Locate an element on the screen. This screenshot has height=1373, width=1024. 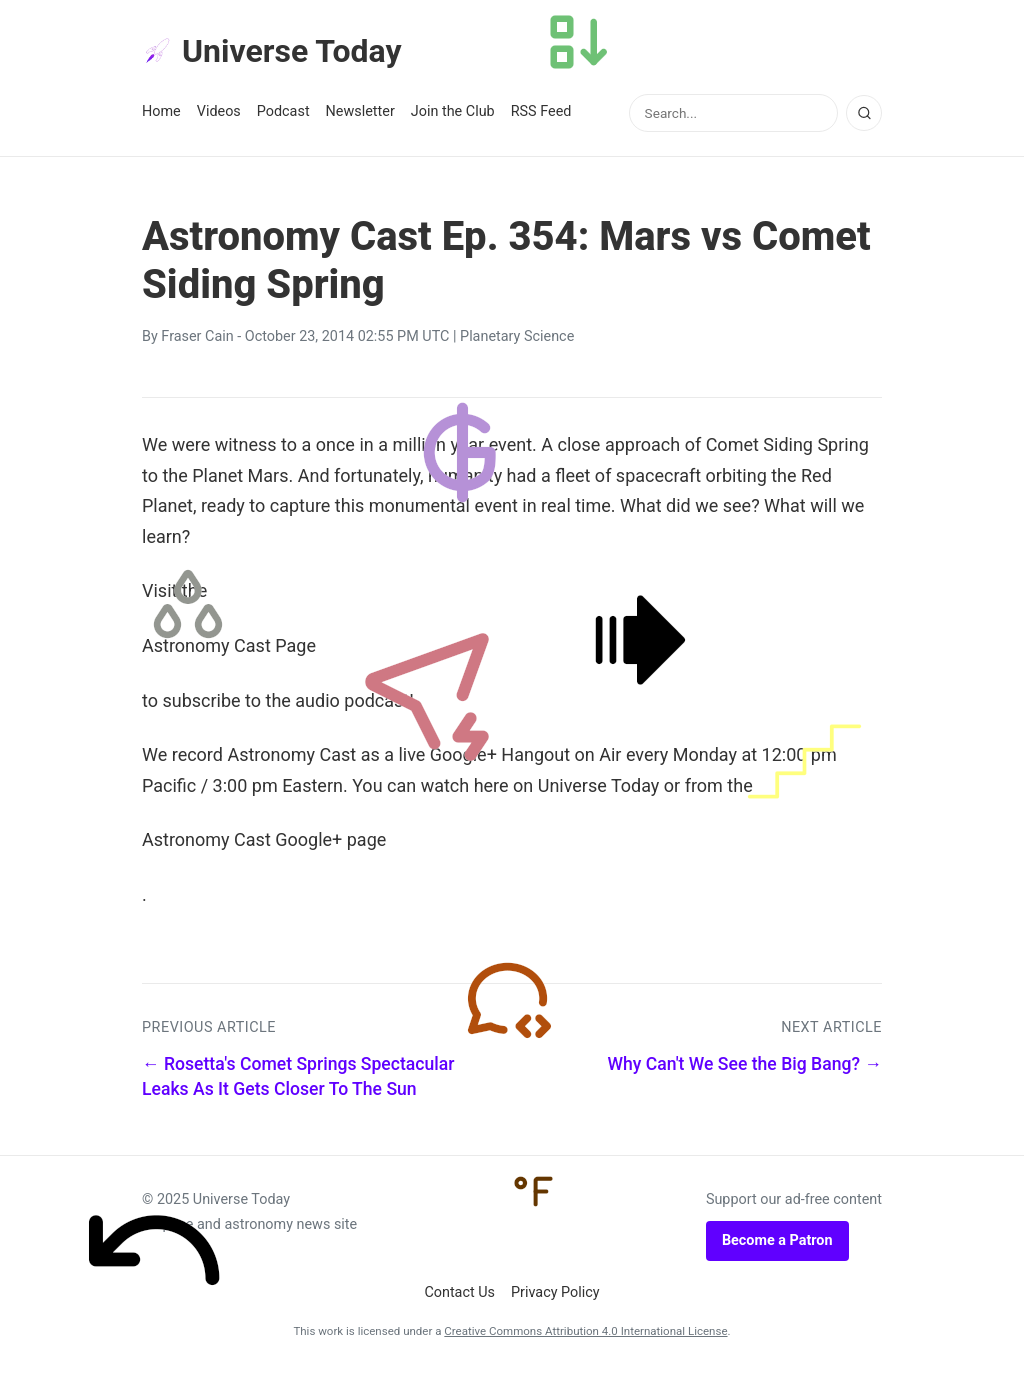
quick location access or rapid positioning is located at coordinates (428, 694).